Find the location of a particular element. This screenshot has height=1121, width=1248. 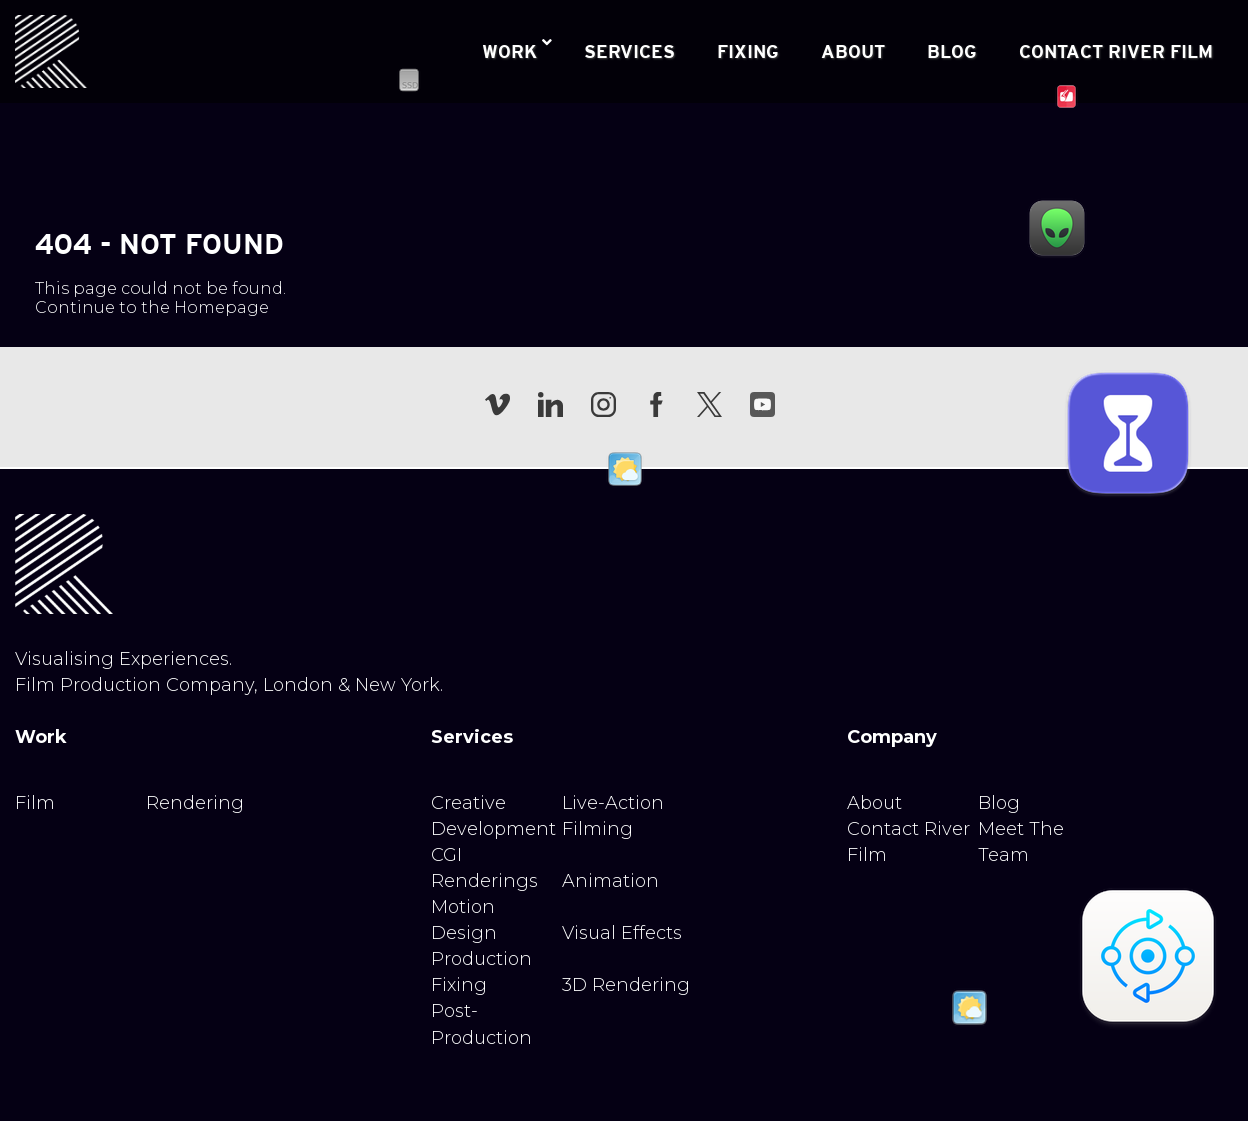

open coolero cooling system control app is located at coordinates (1148, 956).